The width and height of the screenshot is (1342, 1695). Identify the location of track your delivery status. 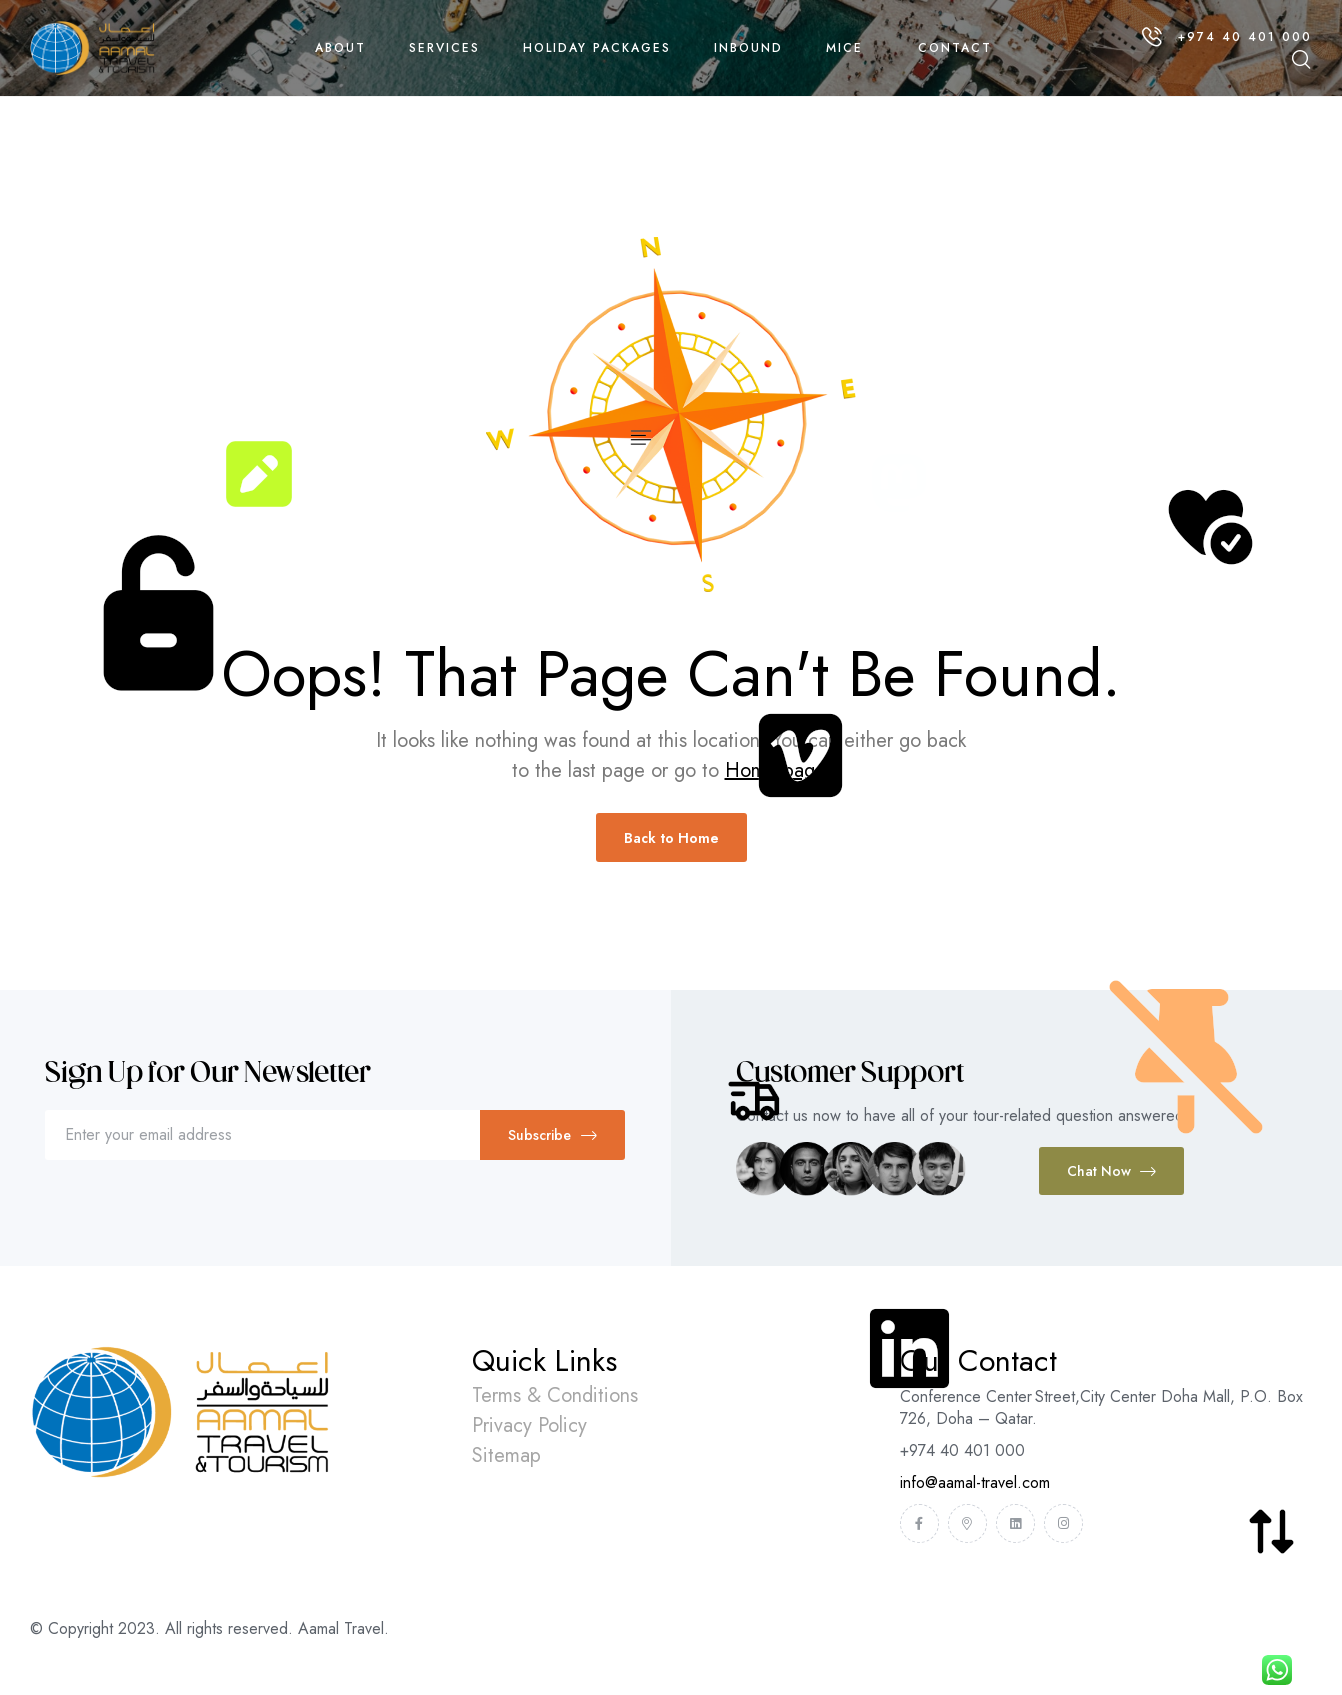
(755, 1101).